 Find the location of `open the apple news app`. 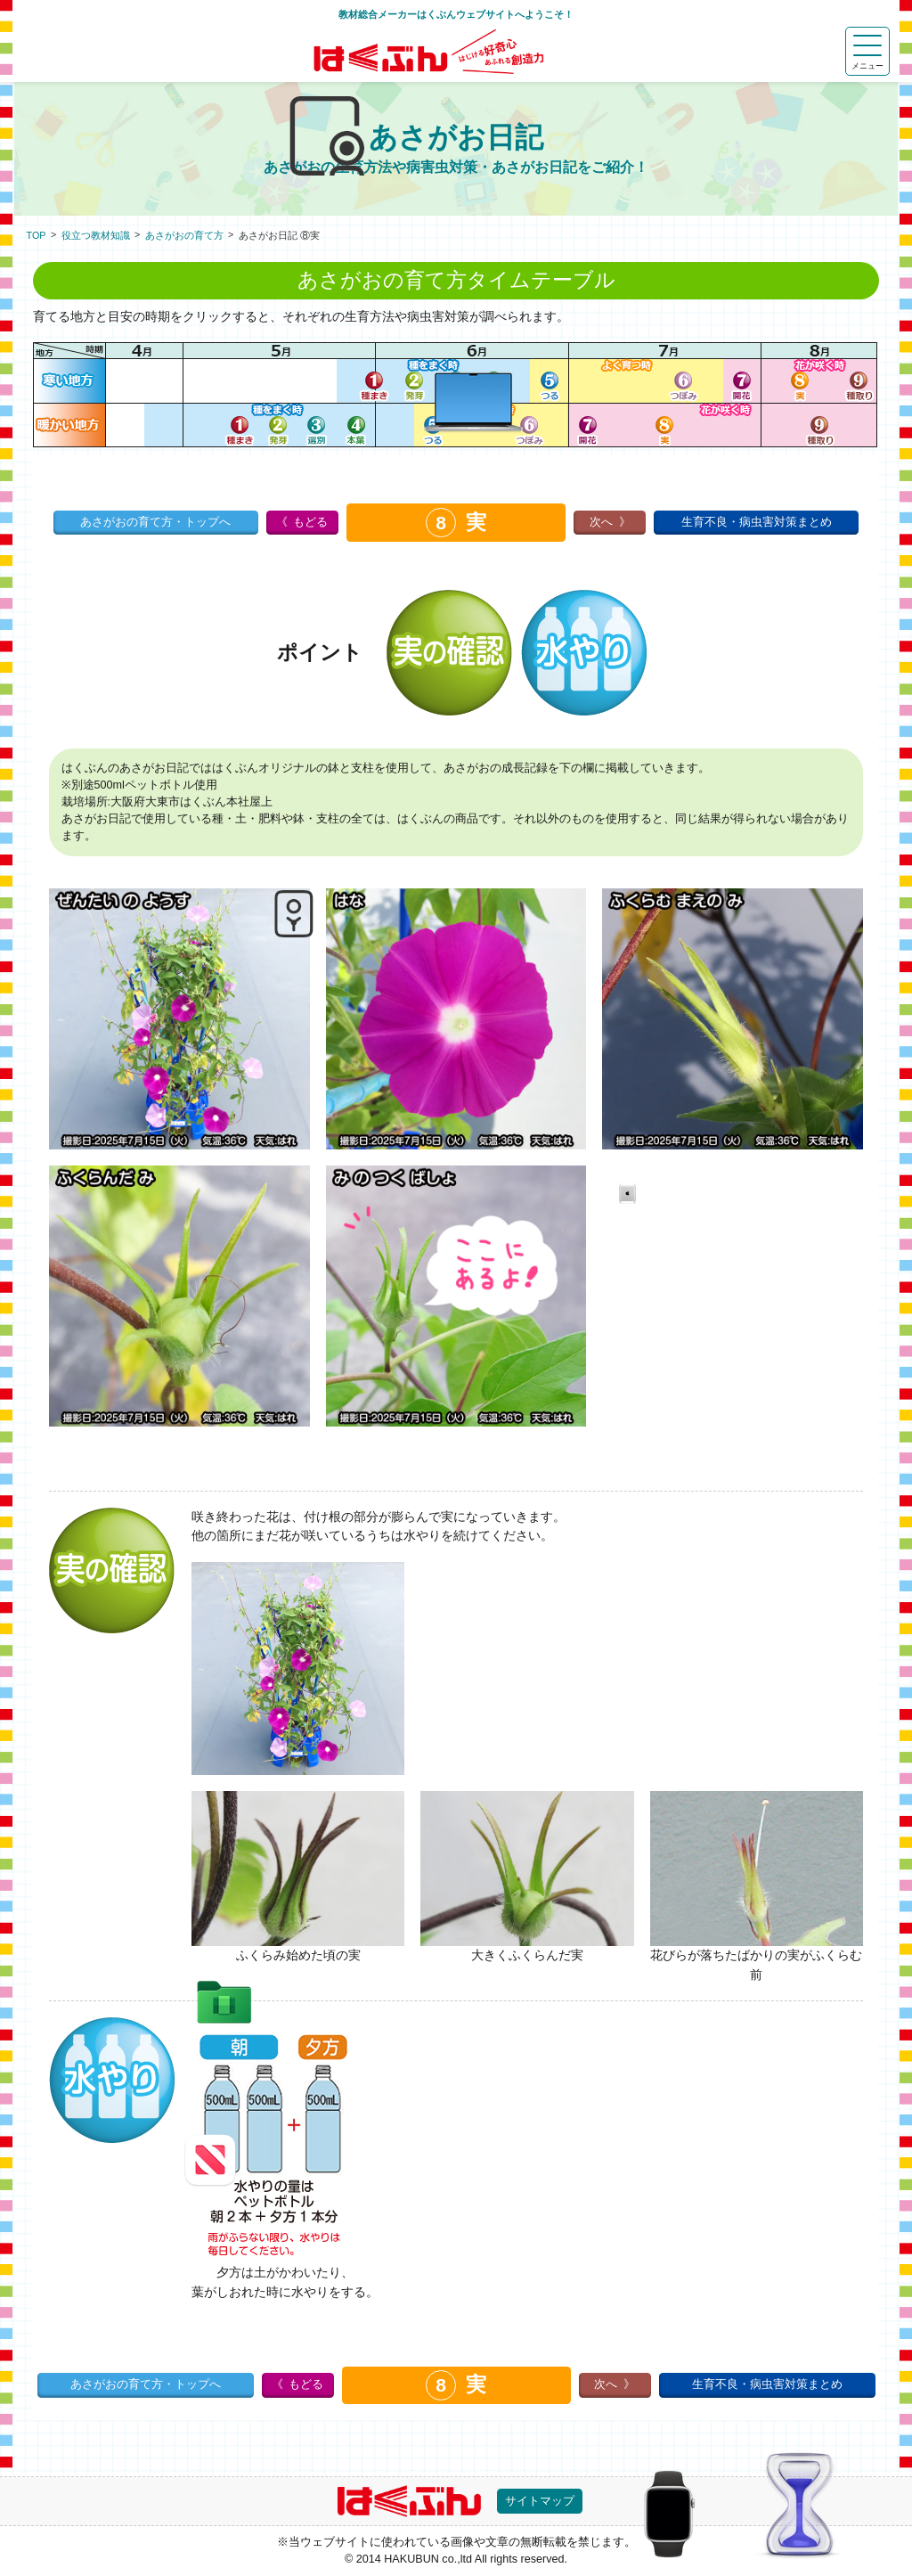

open the apple news app is located at coordinates (210, 2160).